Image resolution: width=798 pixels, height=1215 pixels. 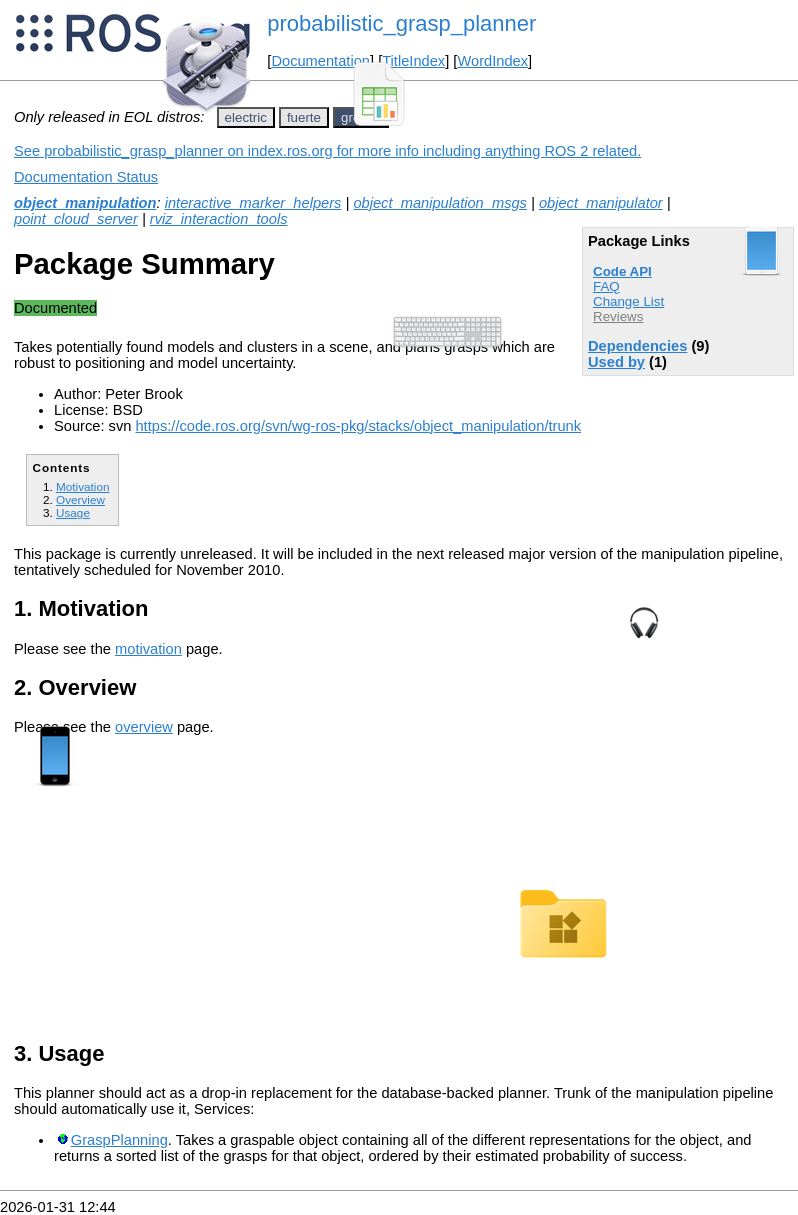 I want to click on connect or manage bluetooth headphones, so click(x=644, y=623).